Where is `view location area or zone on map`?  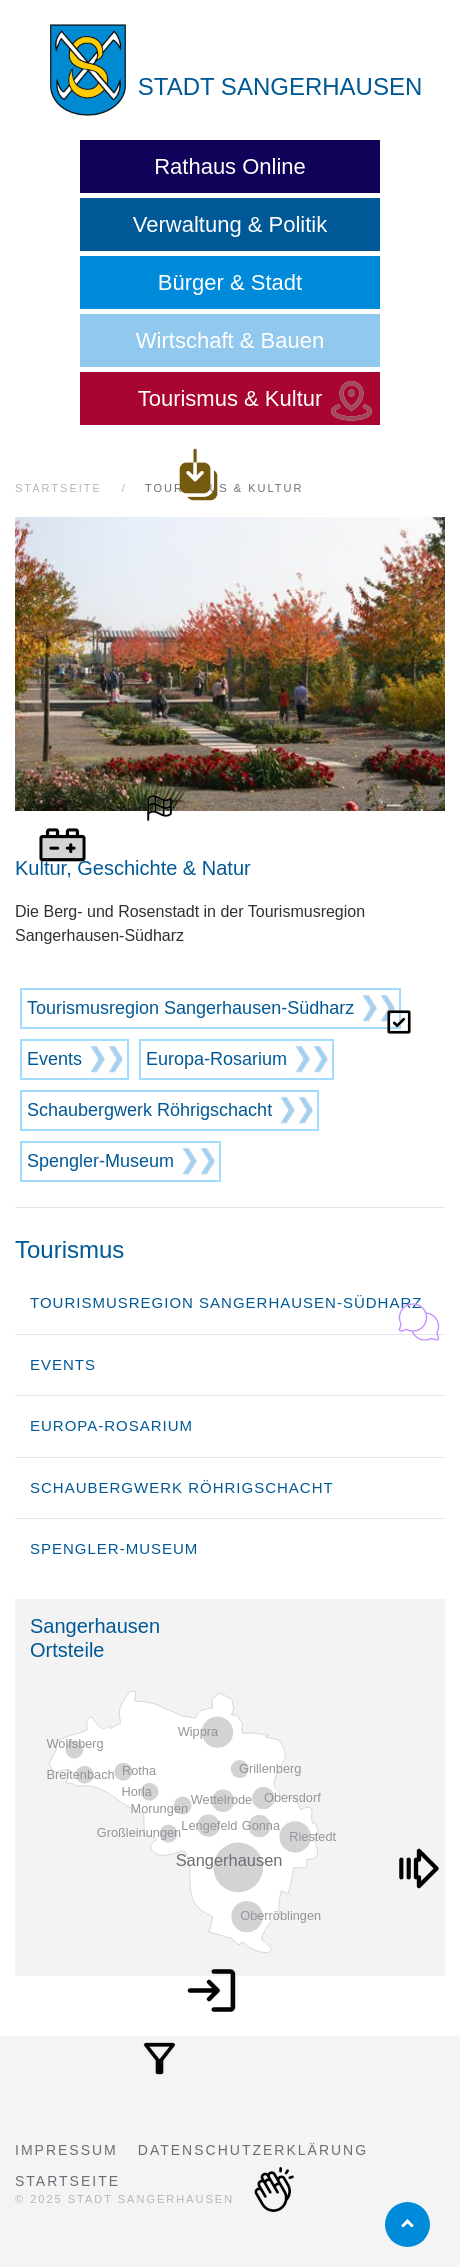 view location area or zone on map is located at coordinates (351, 401).